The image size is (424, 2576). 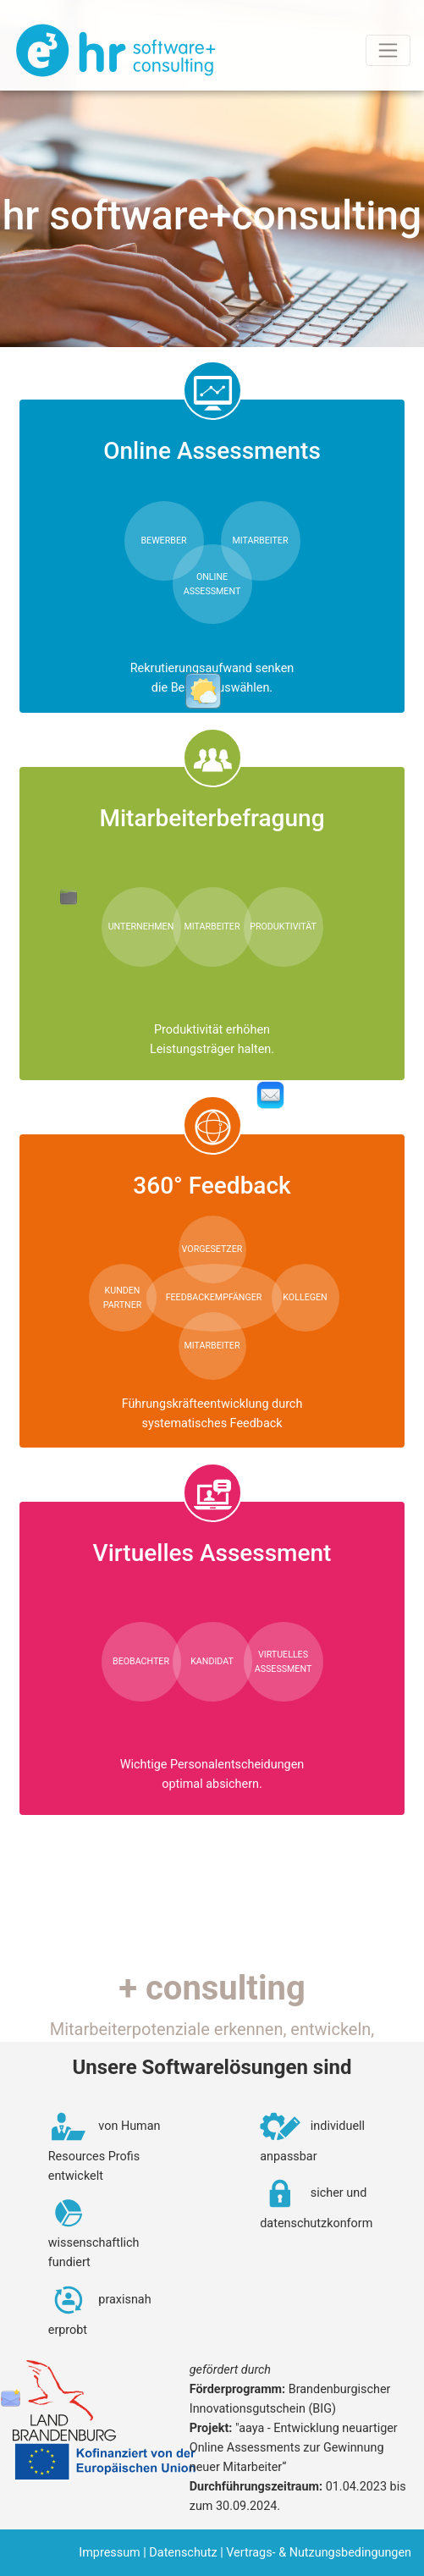 I want to click on access a remote or network folder, so click(x=69, y=896).